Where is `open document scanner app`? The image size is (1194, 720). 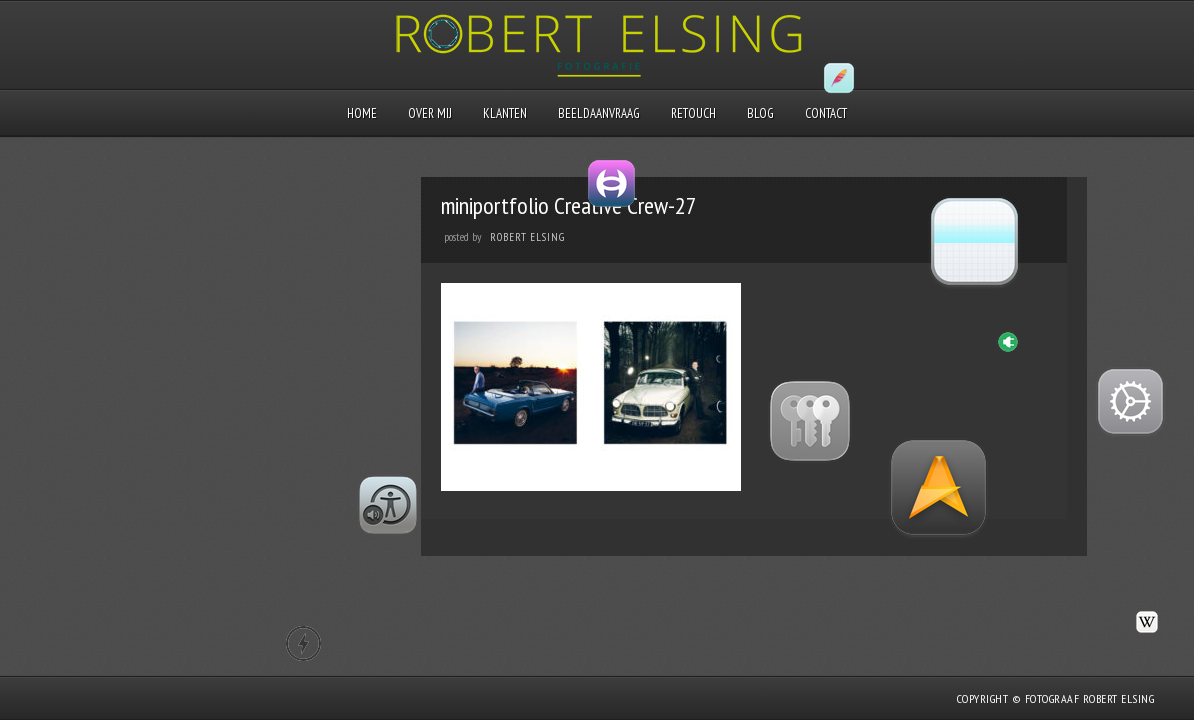
open document scanner app is located at coordinates (974, 241).